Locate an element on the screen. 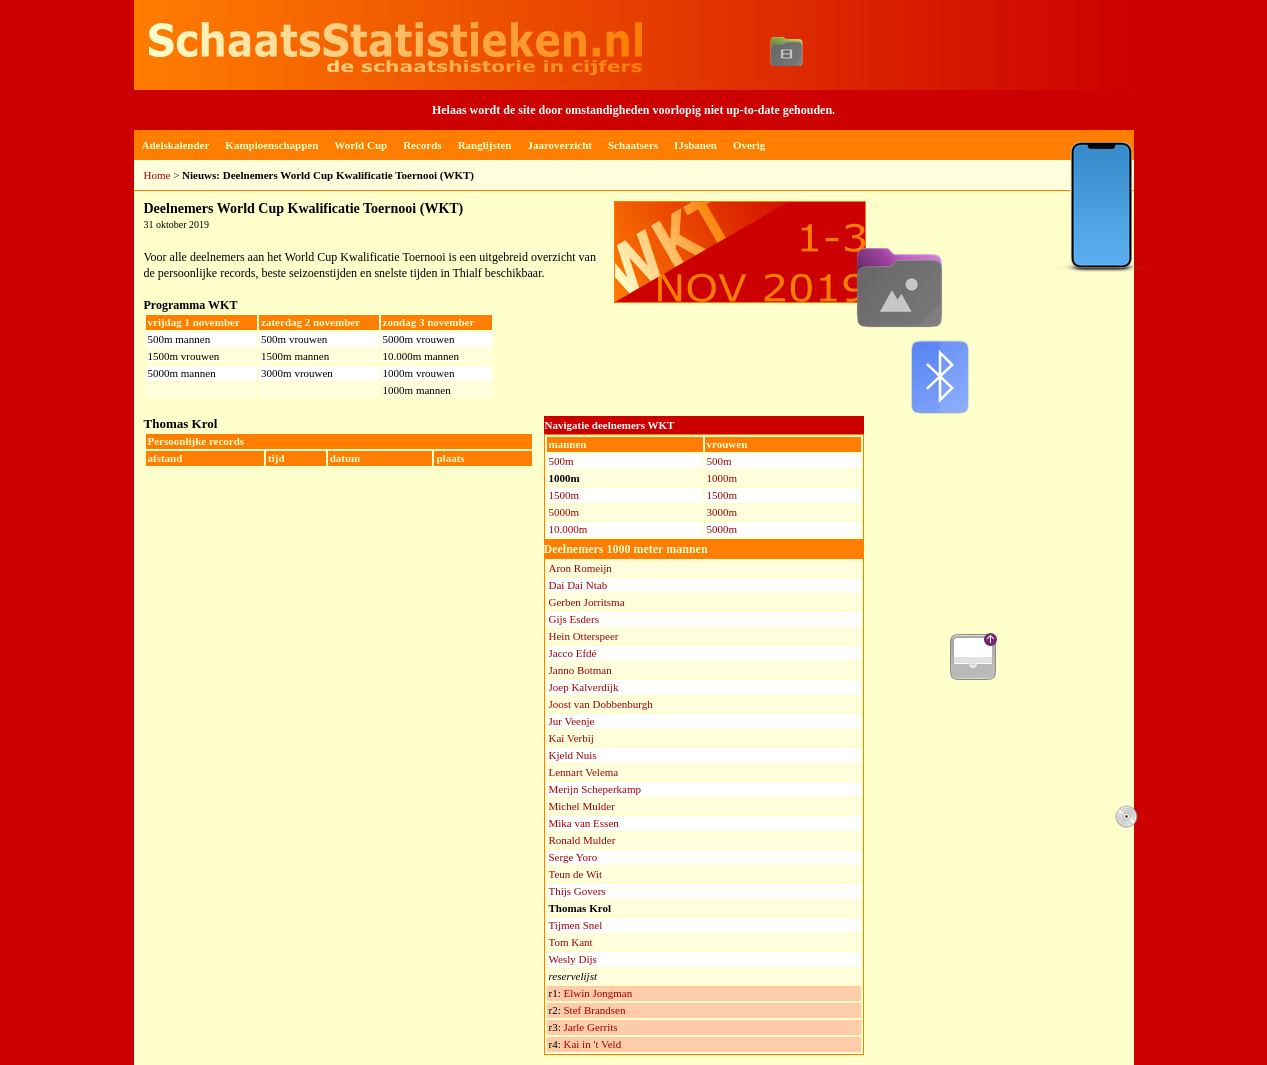 The image size is (1267, 1065). open your videos folder is located at coordinates (786, 51).